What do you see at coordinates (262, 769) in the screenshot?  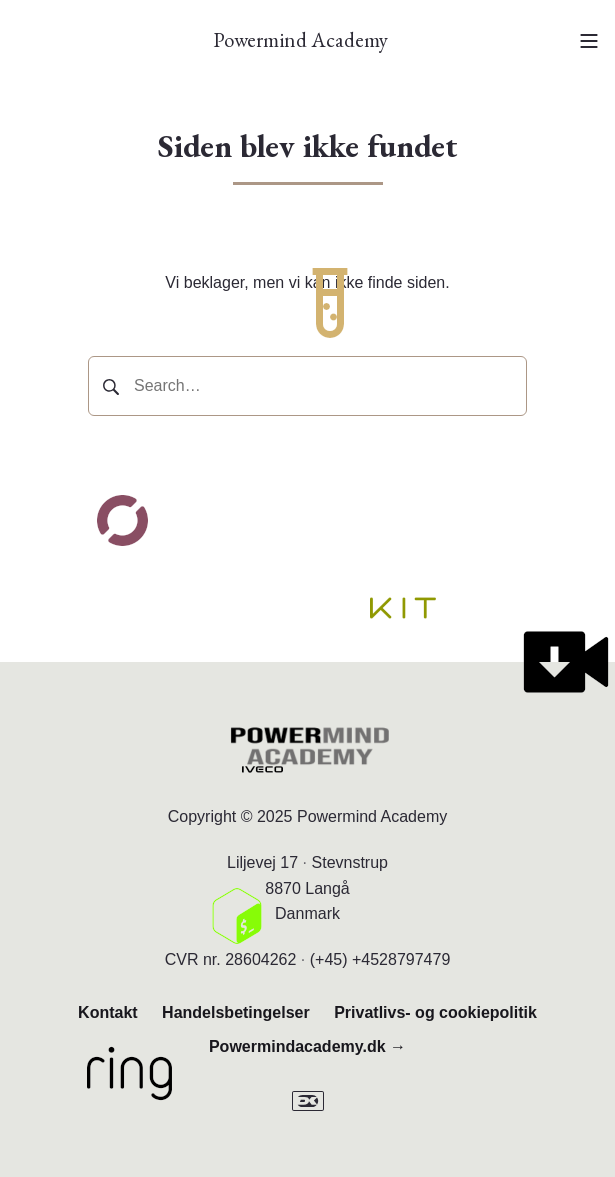 I see `Iveco brand logo` at bounding box center [262, 769].